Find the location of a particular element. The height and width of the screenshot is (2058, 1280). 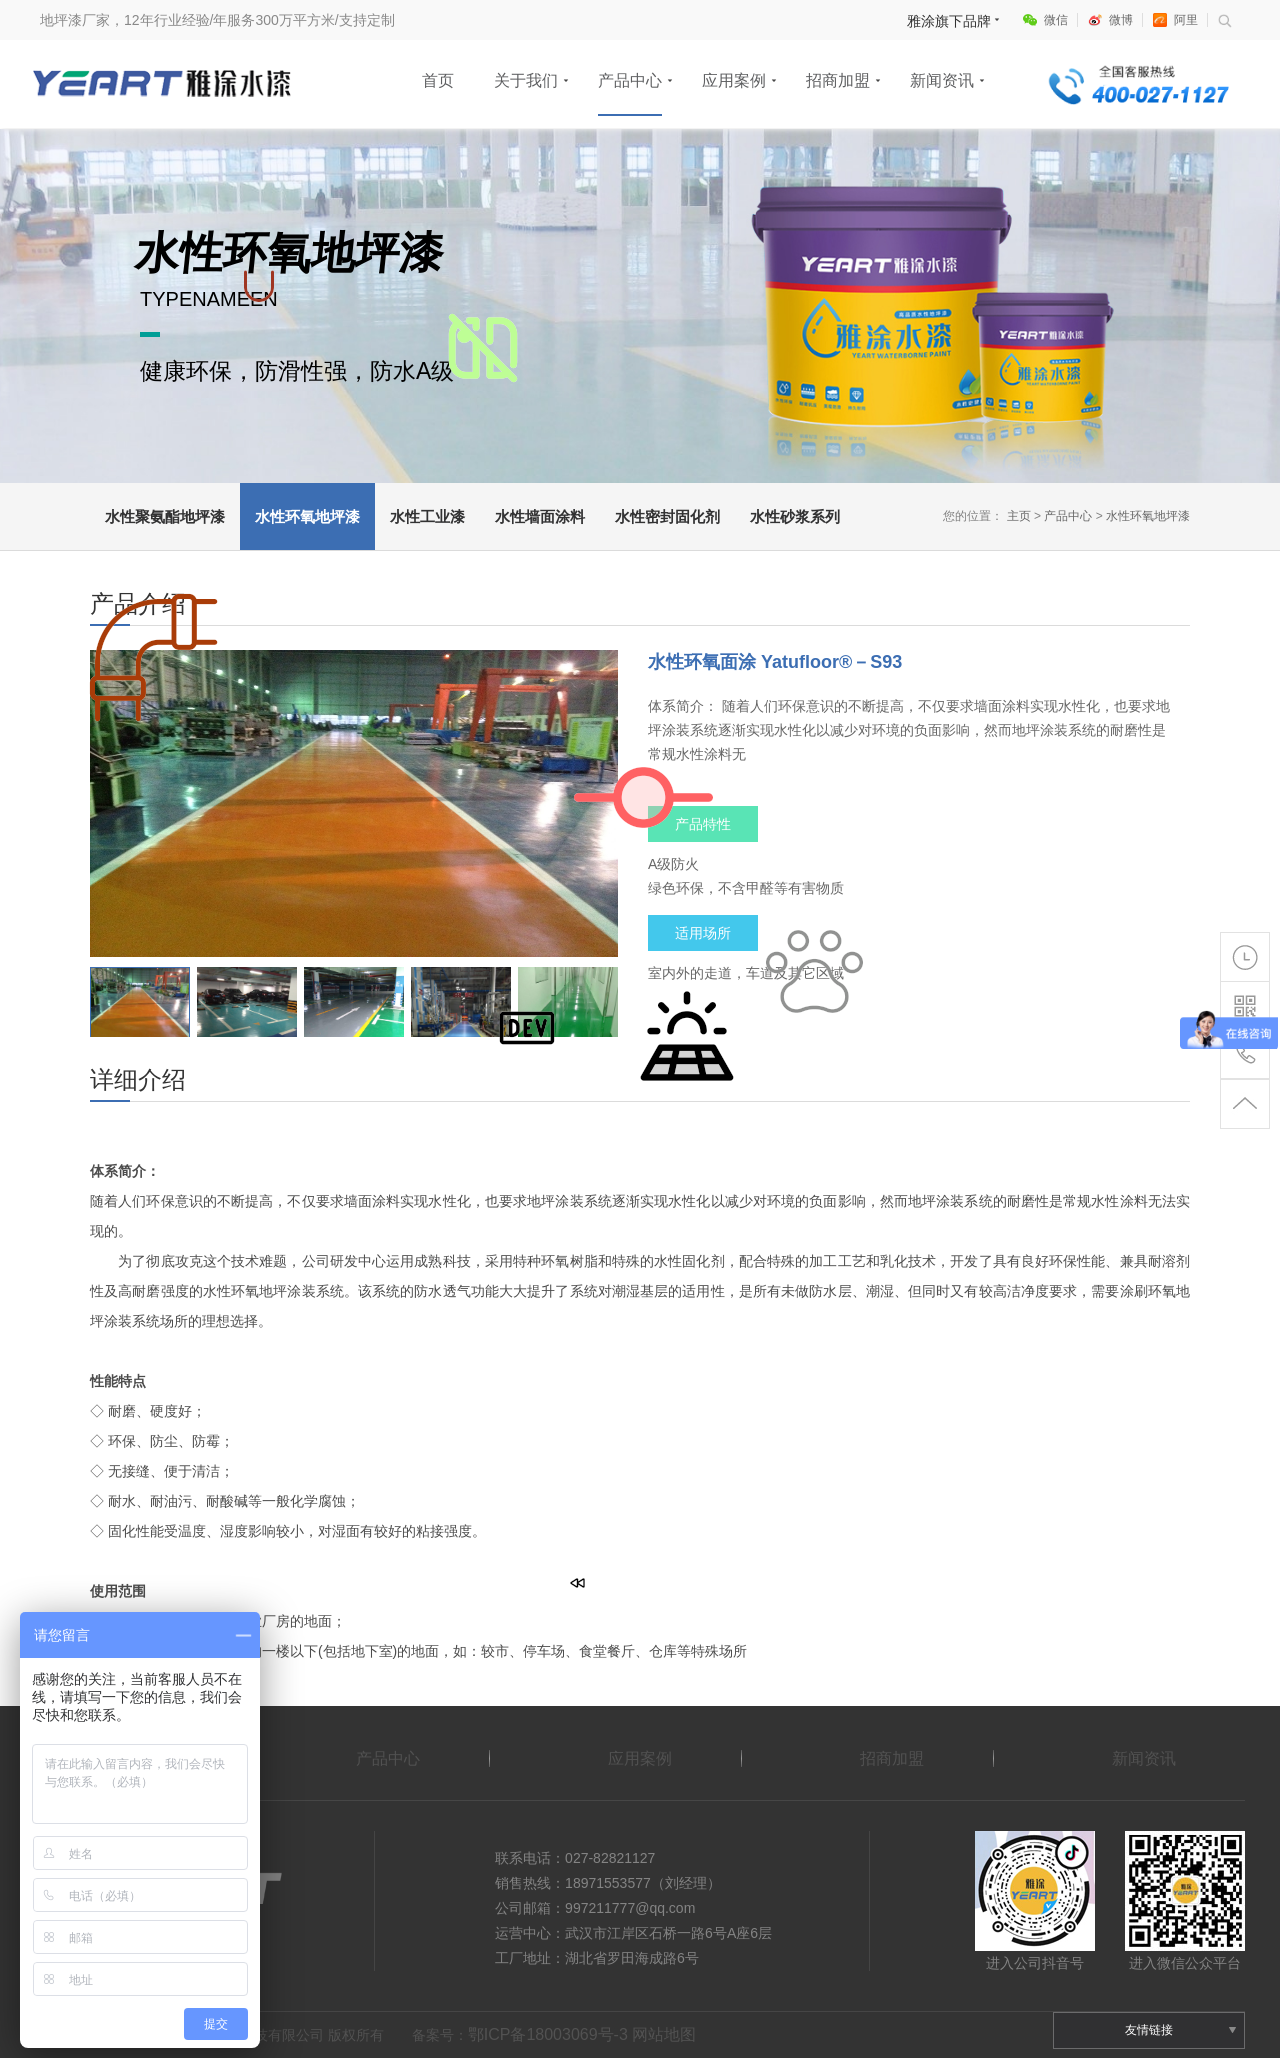

visit dev.to developer community is located at coordinates (527, 1028).